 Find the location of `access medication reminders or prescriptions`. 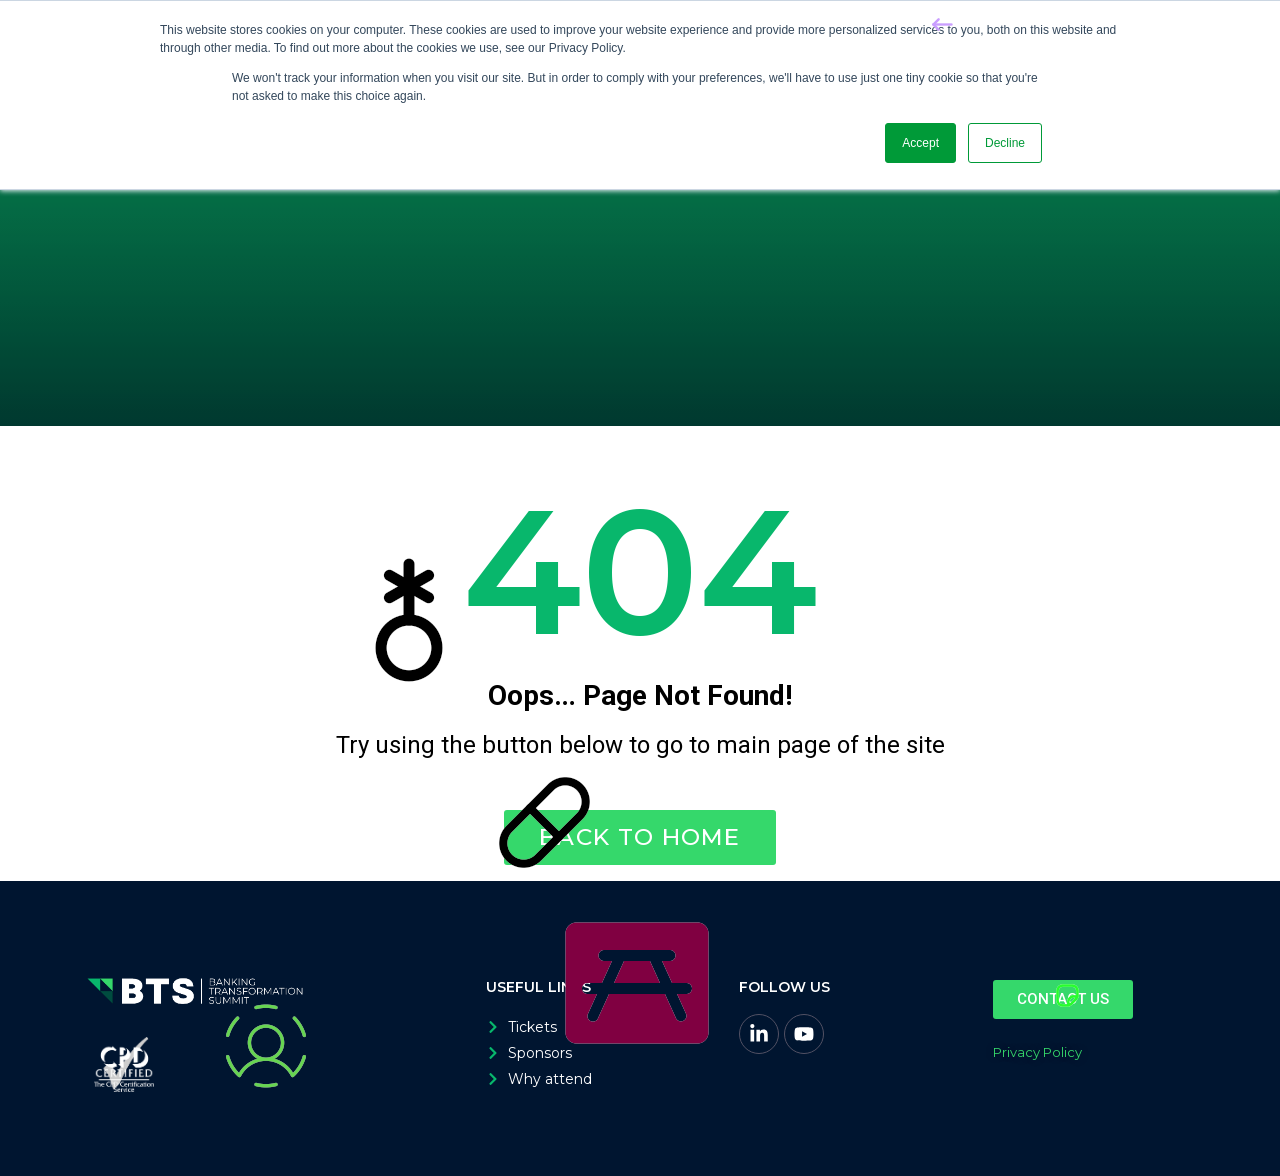

access medication reminders or prescriptions is located at coordinates (544, 822).